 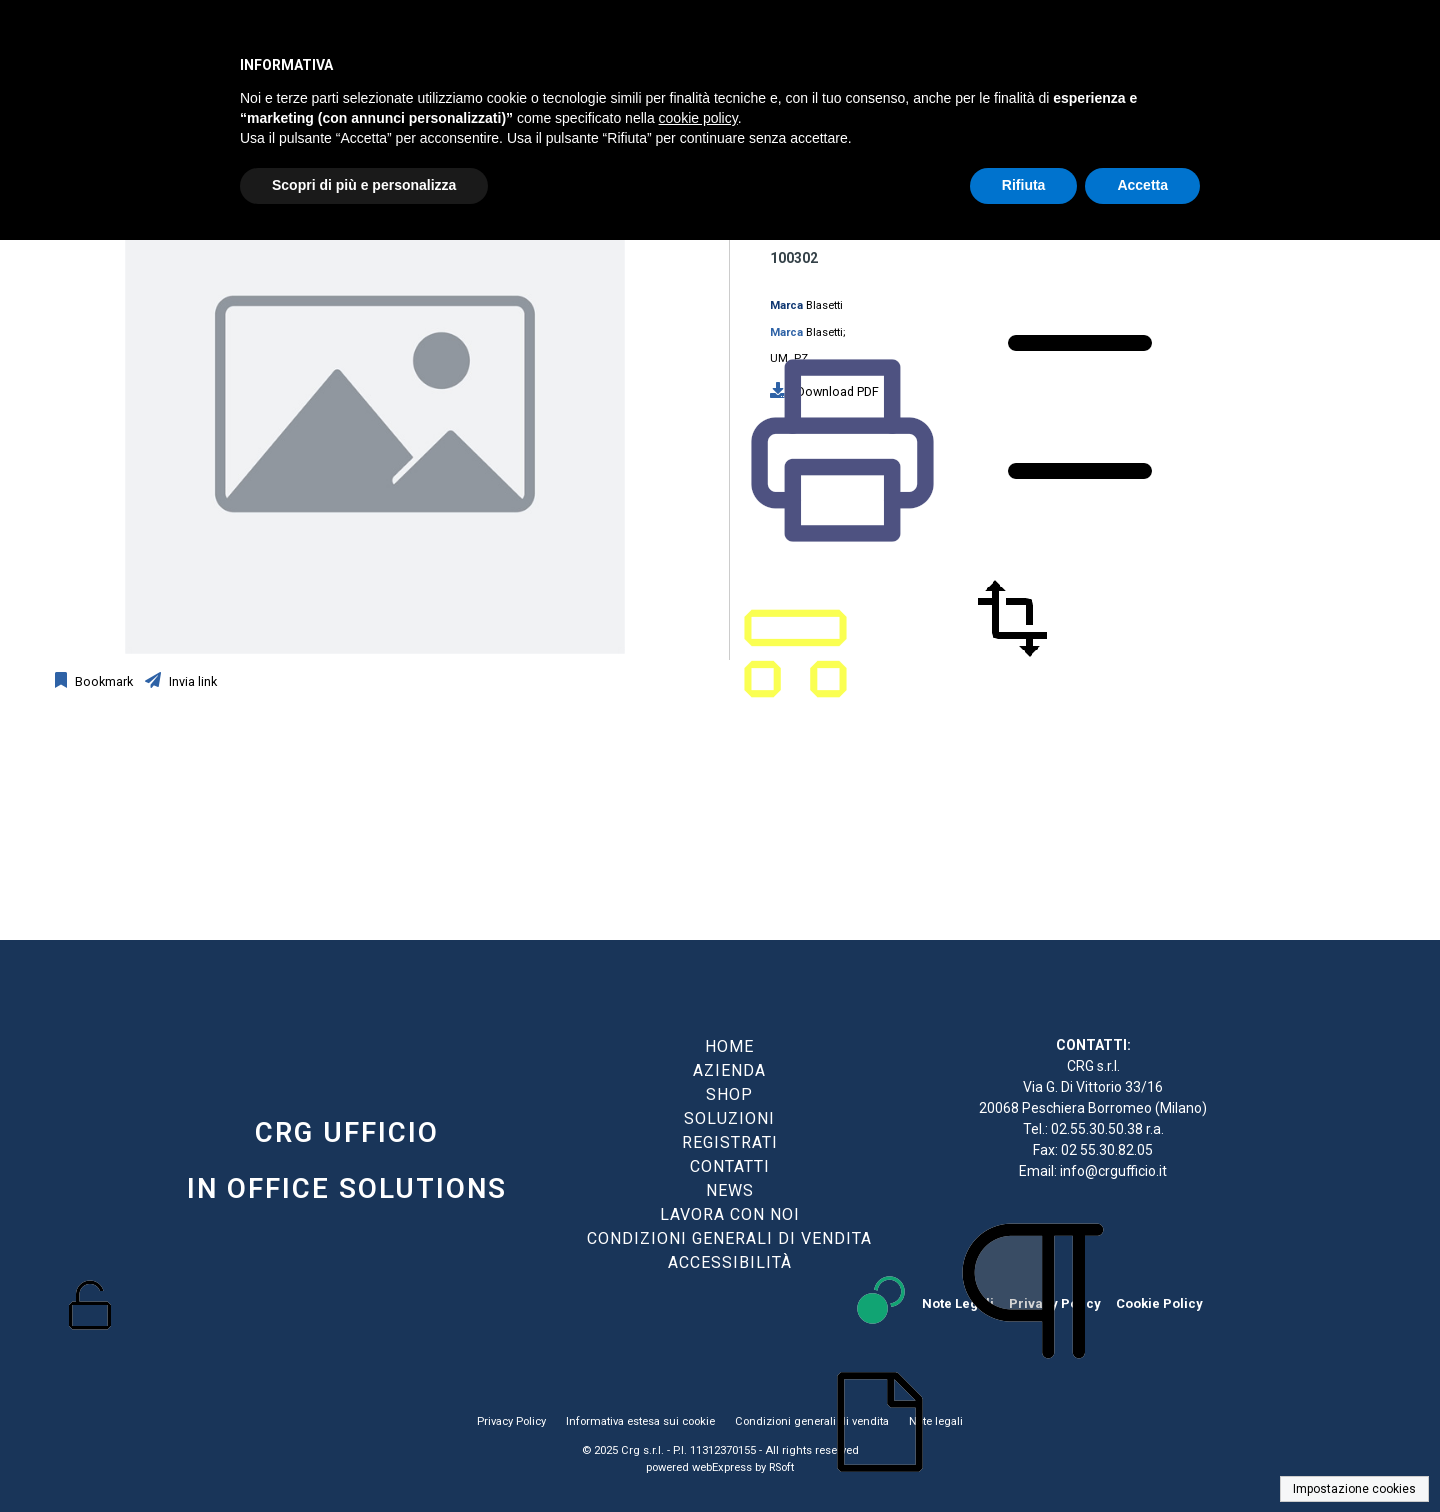 What do you see at coordinates (880, 1422) in the screenshot?
I see `create a new file` at bounding box center [880, 1422].